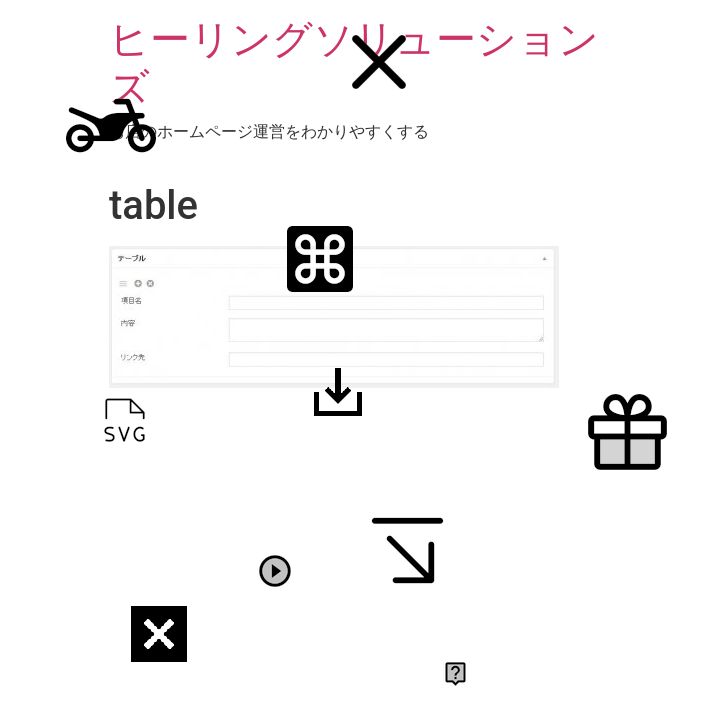  Describe the element at coordinates (379, 62) in the screenshot. I see `close the current window or dialog` at that location.